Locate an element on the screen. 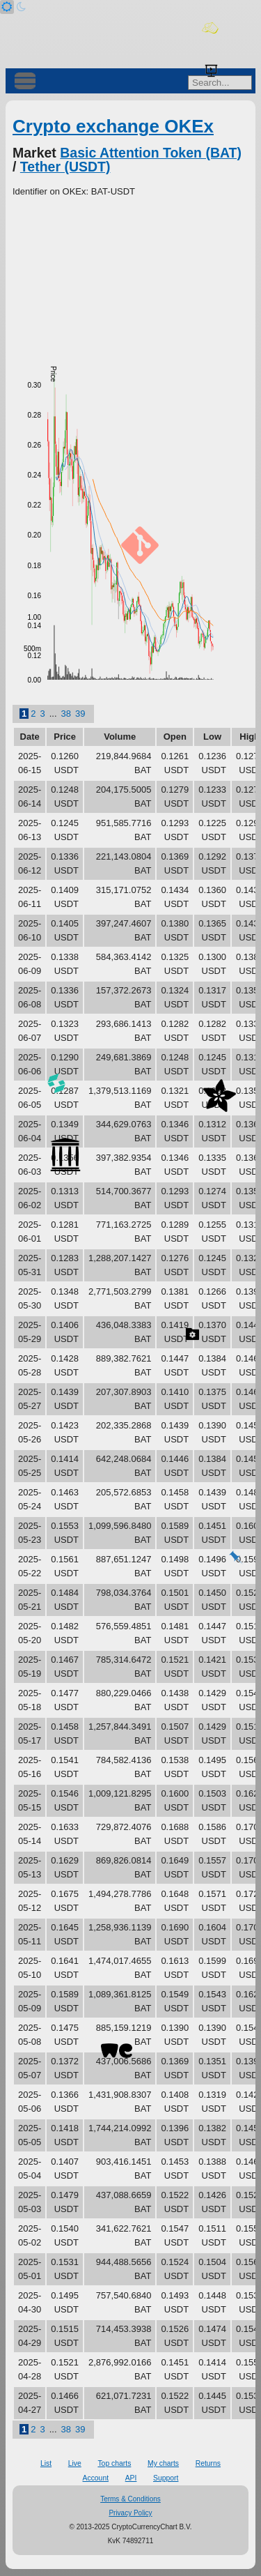 This screenshot has height=2576, width=261. open wetransfer file sharing service is located at coordinates (116, 2050).